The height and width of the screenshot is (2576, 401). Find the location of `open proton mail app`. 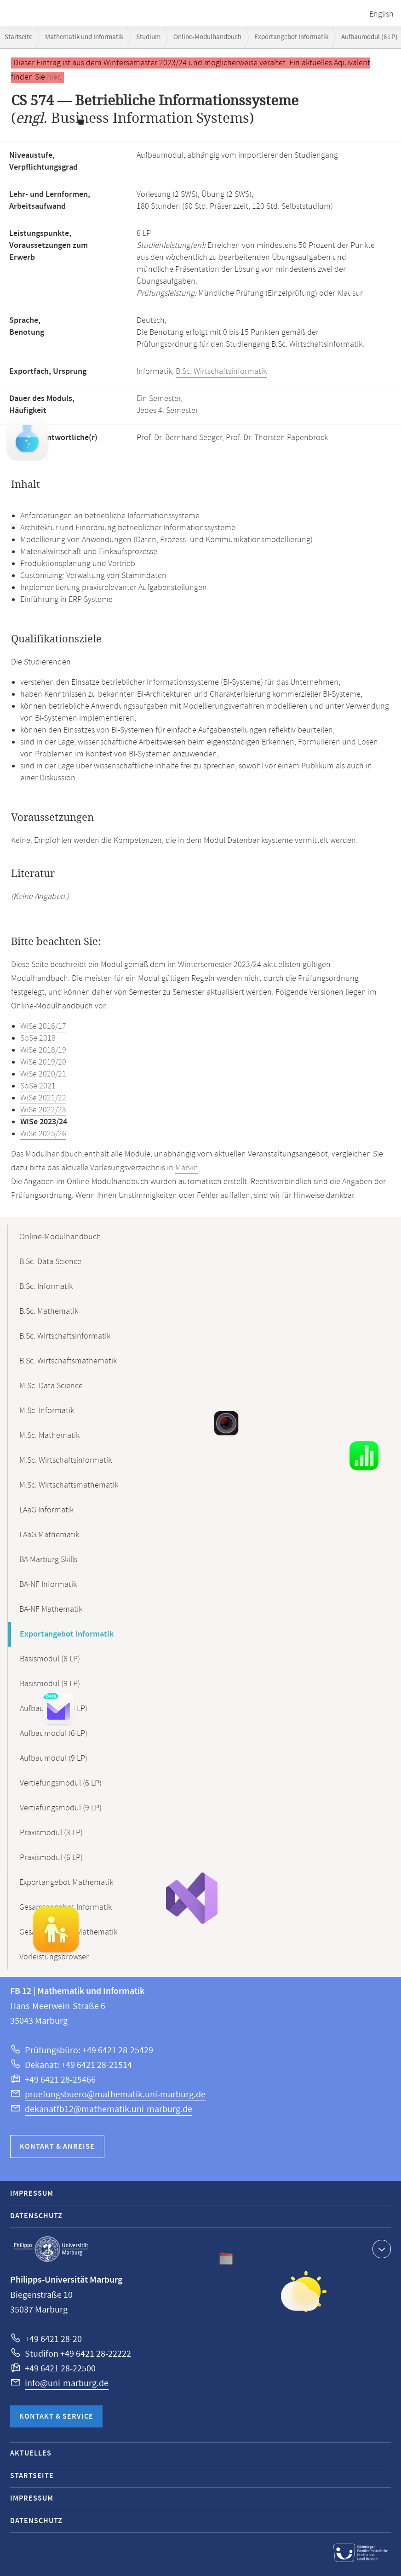

open proton mail app is located at coordinates (58, 1709).